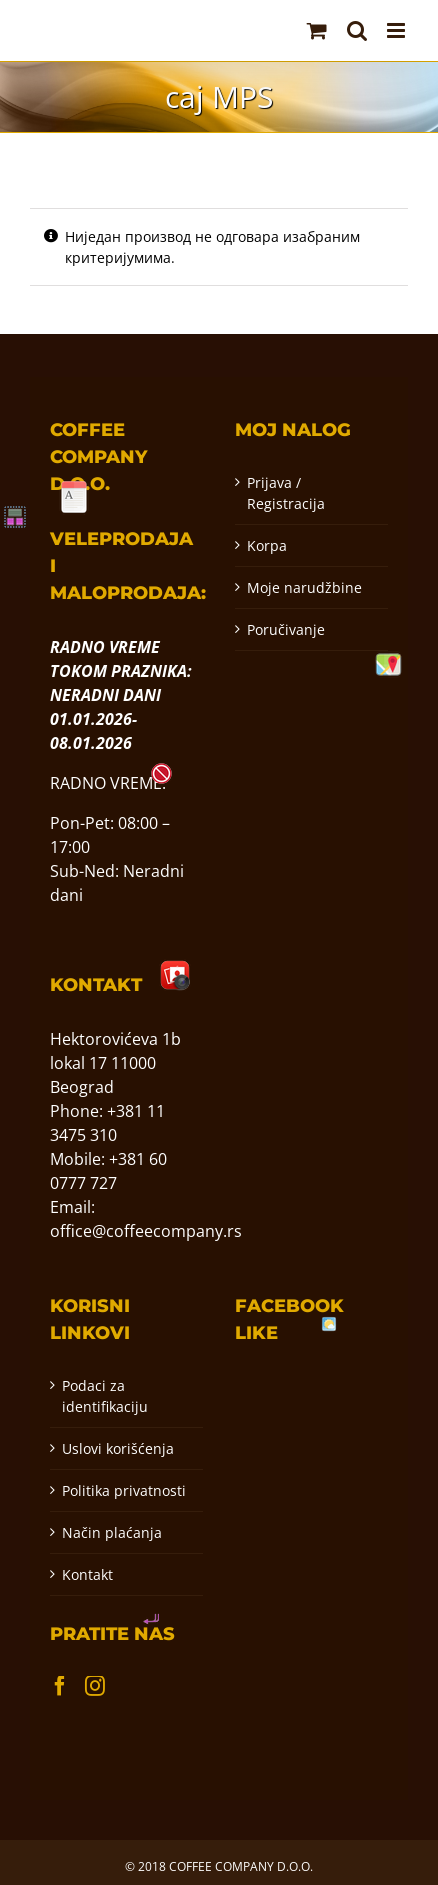 The image size is (438, 1885). I want to click on open ebook reader application, so click(74, 497).